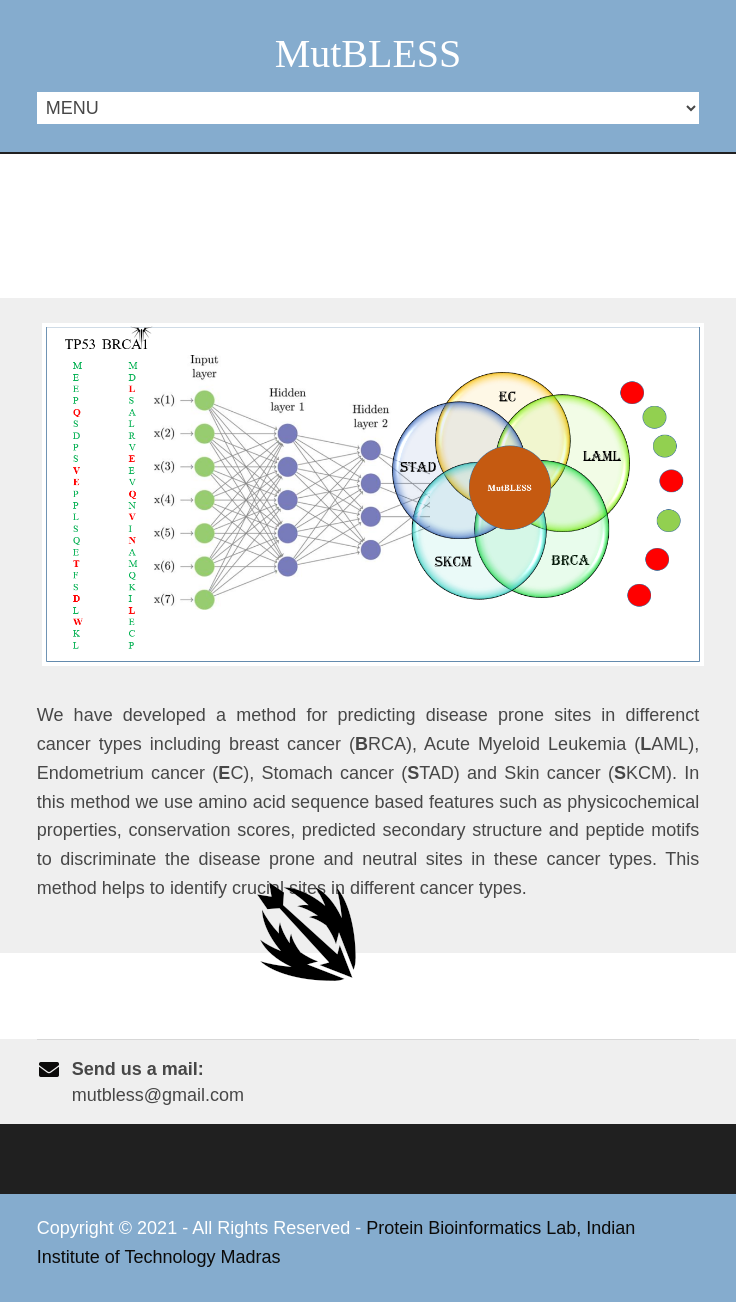 This screenshot has width=736, height=1302. I want to click on indicates a swift or speed-enhanced attack ability, so click(307, 932).